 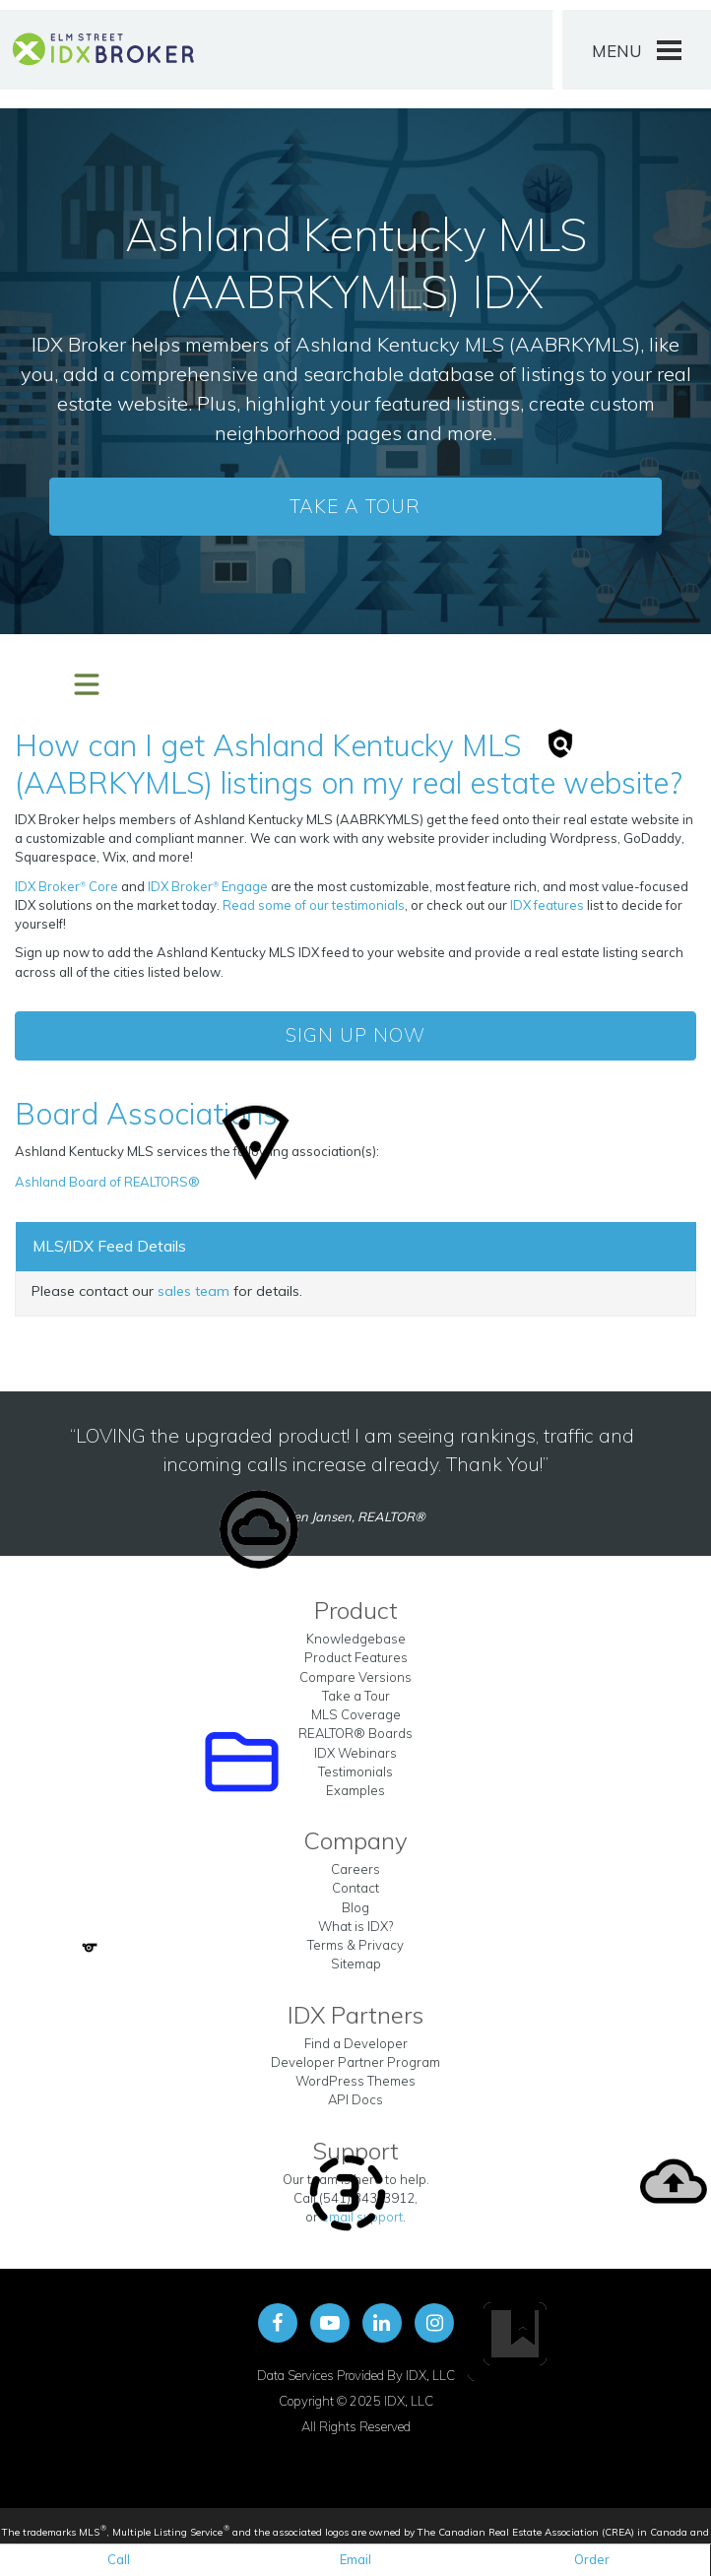 What do you see at coordinates (87, 684) in the screenshot?
I see `open navigation menu` at bounding box center [87, 684].